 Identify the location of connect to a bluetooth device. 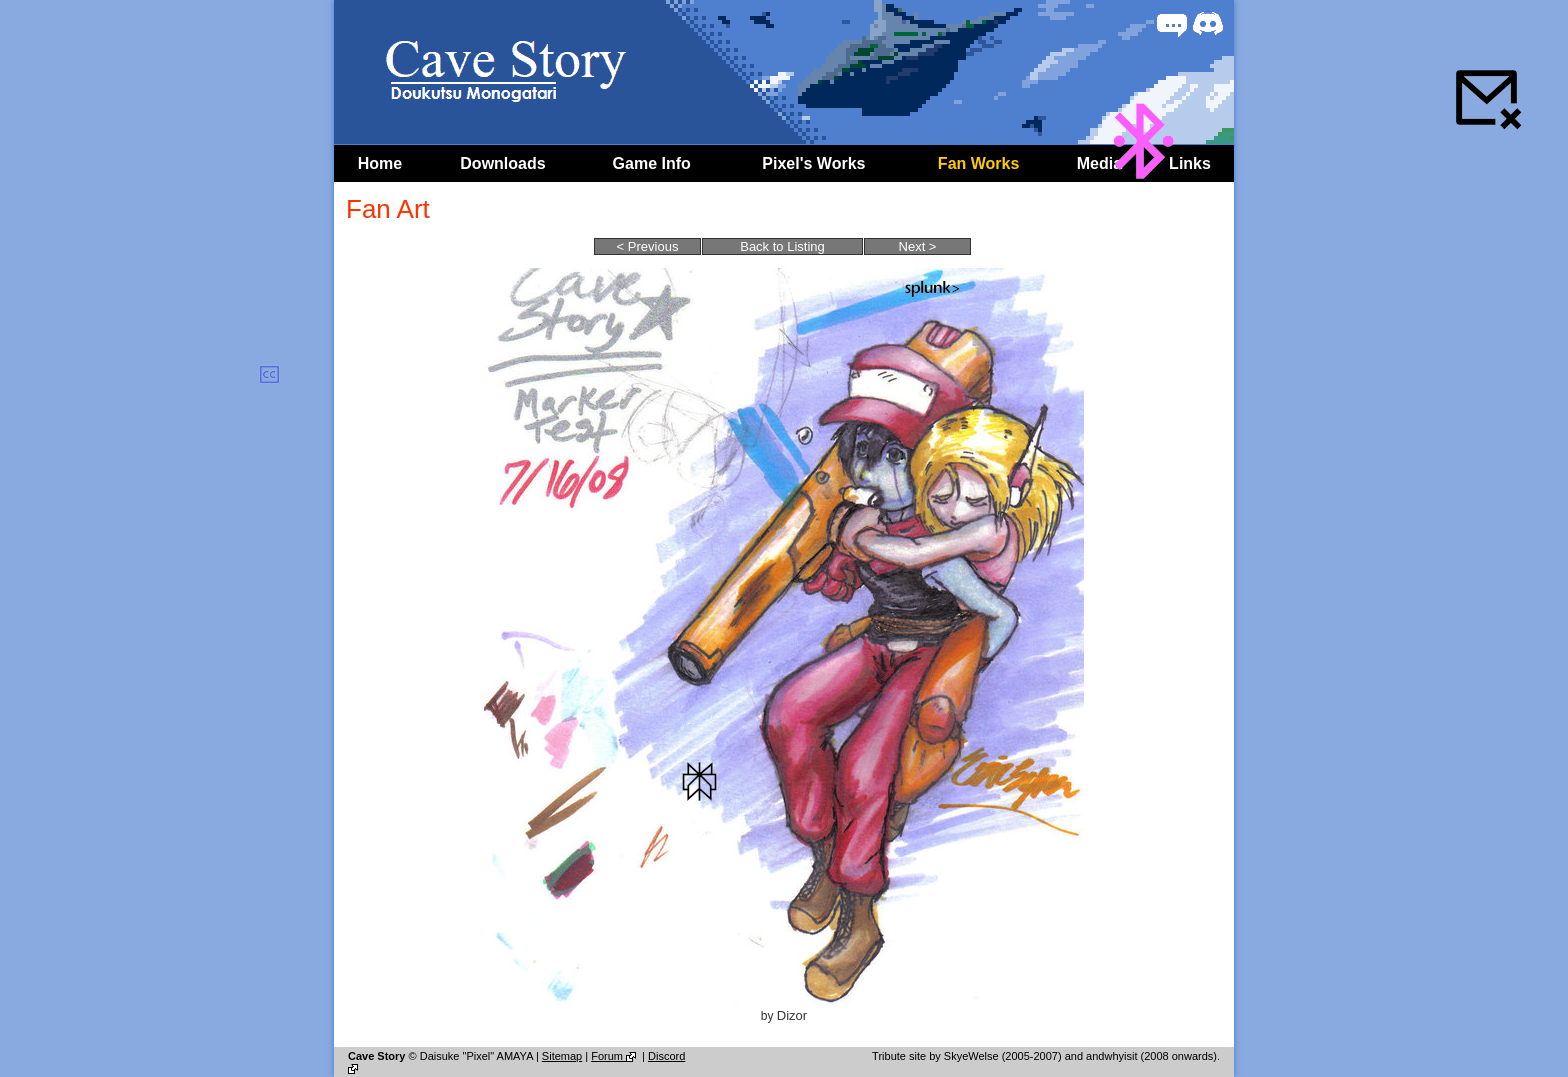
(1140, 141).